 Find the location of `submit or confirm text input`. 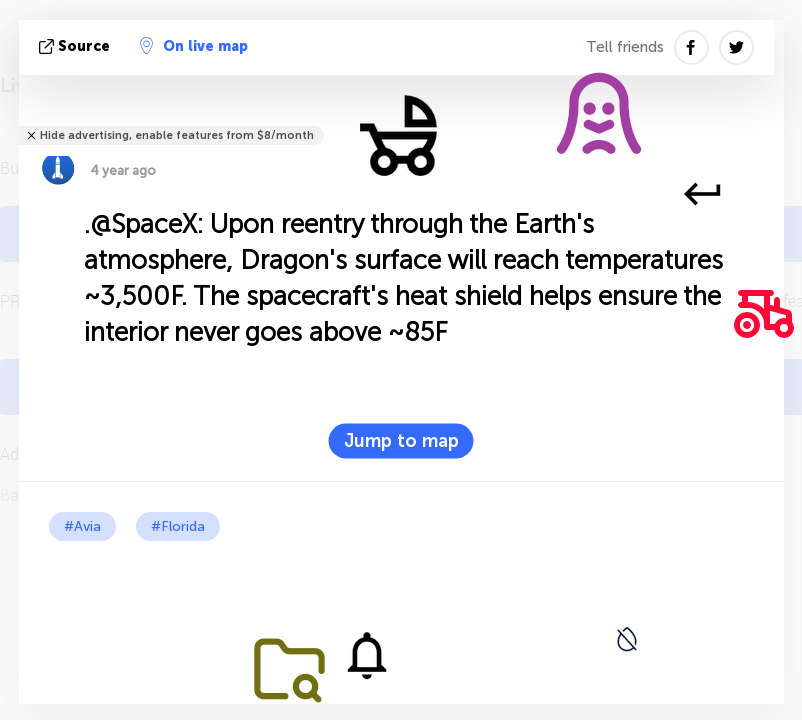

submit or confirm text input is located at coordinates (703, 194).